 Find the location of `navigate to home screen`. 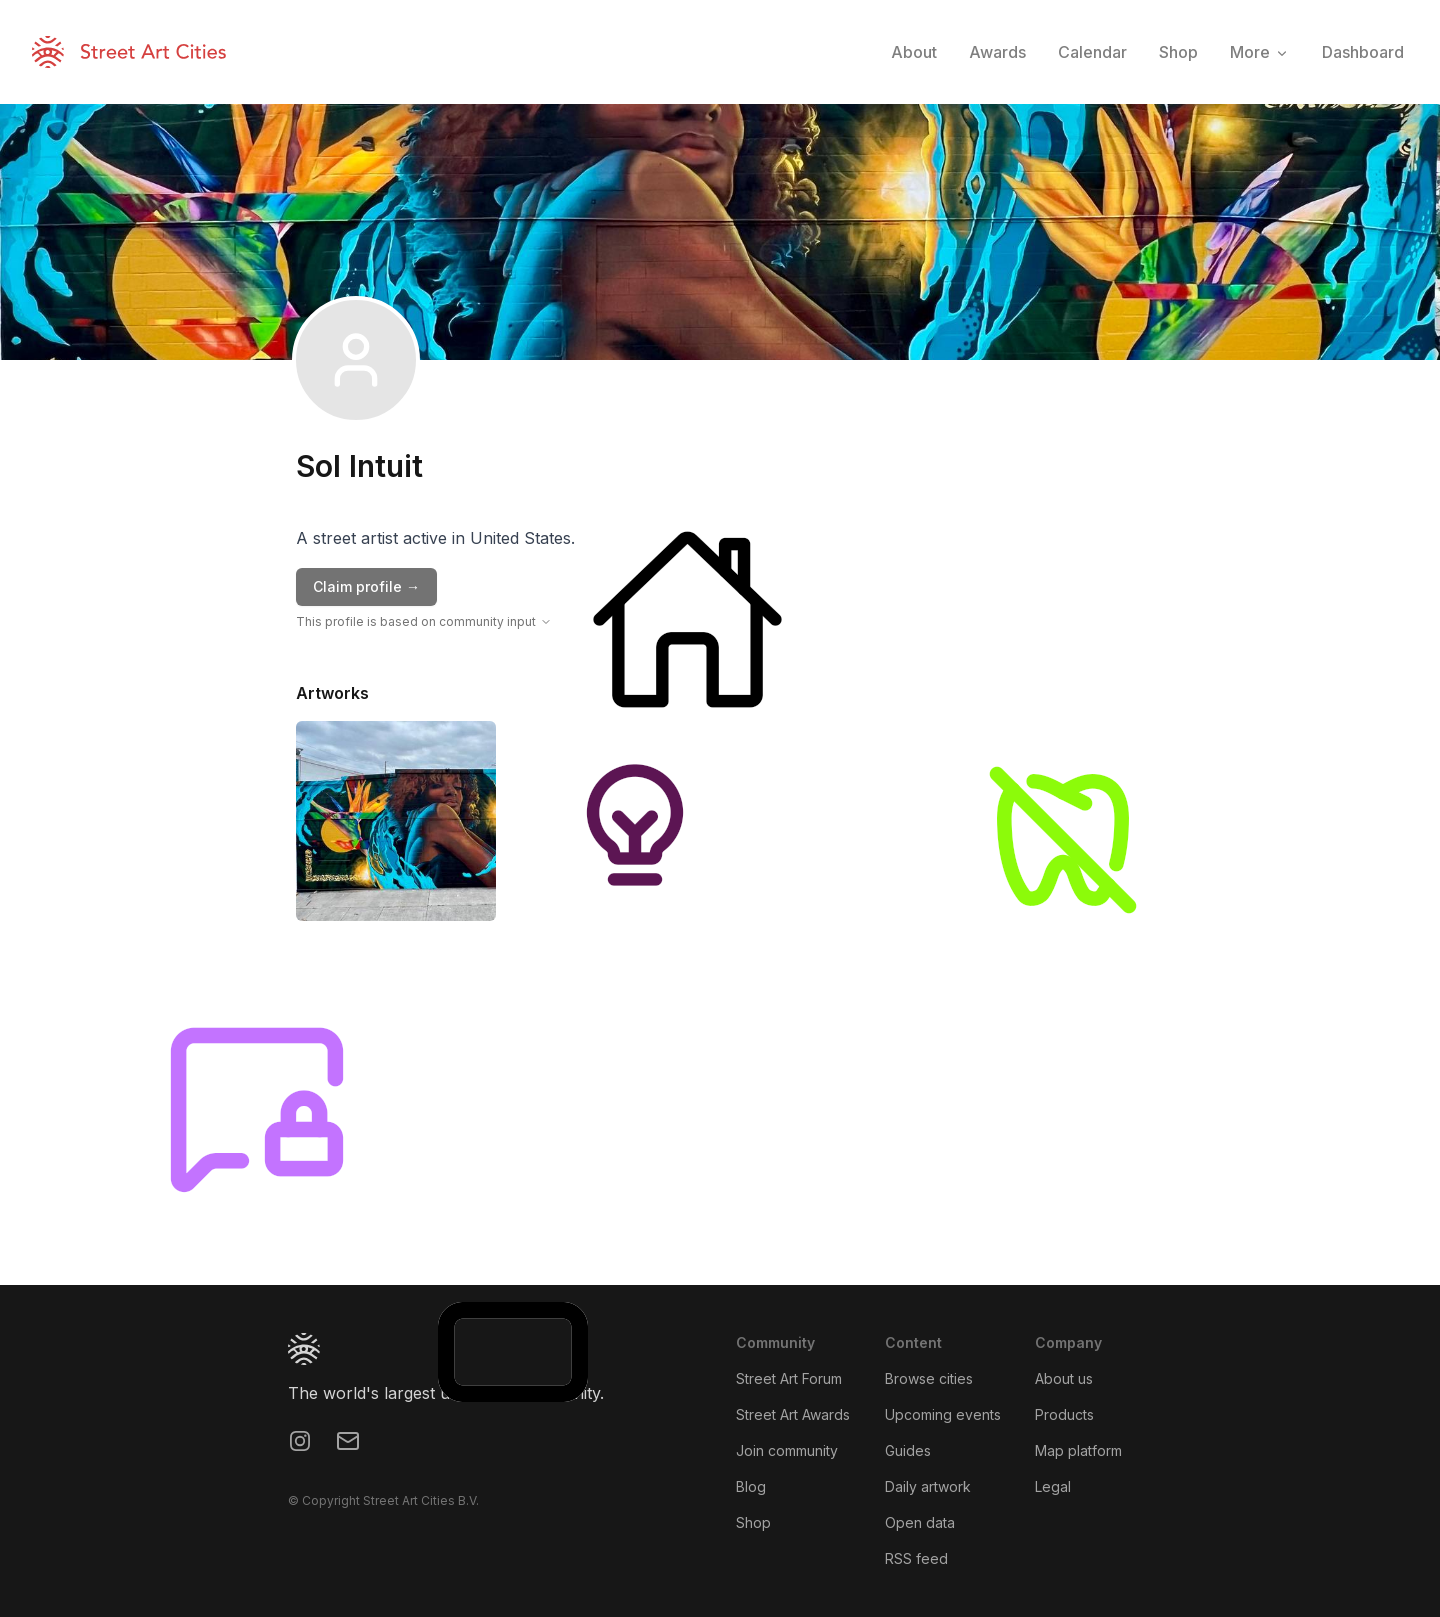

navigate to home screen is located at coordinates (687, 619).